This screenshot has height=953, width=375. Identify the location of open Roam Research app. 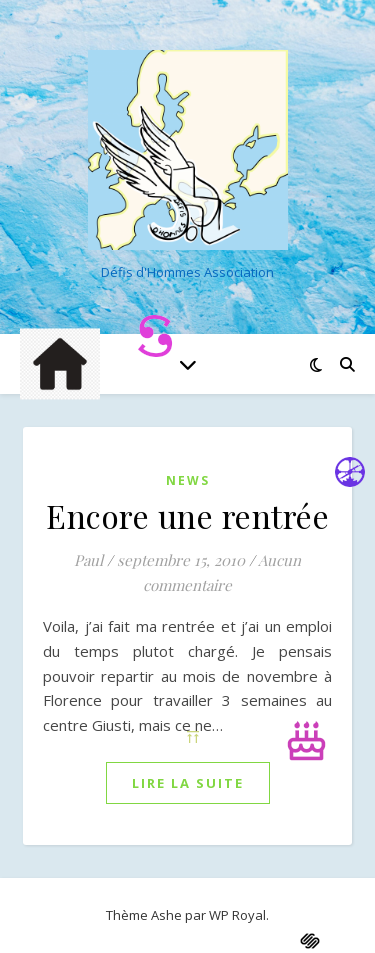
(350, 472).